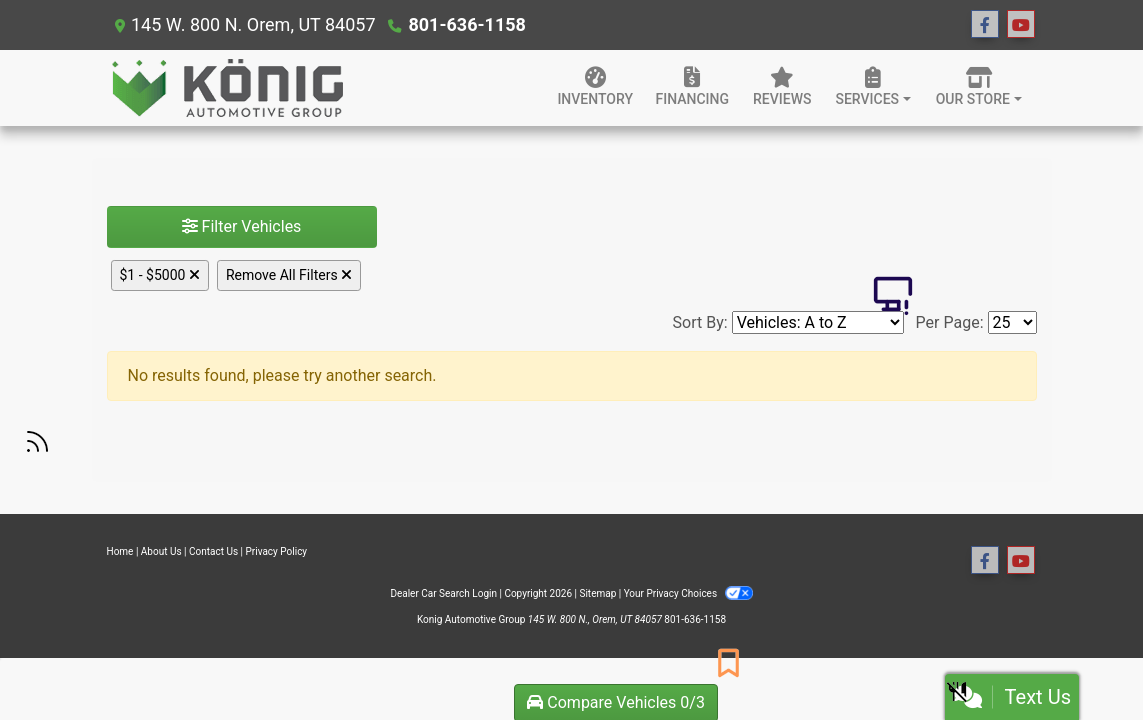  What do you see at coordinates (36, 443) in the screenshot?
I see `subscribe to RSS feed` at bounding box center [36, 443].